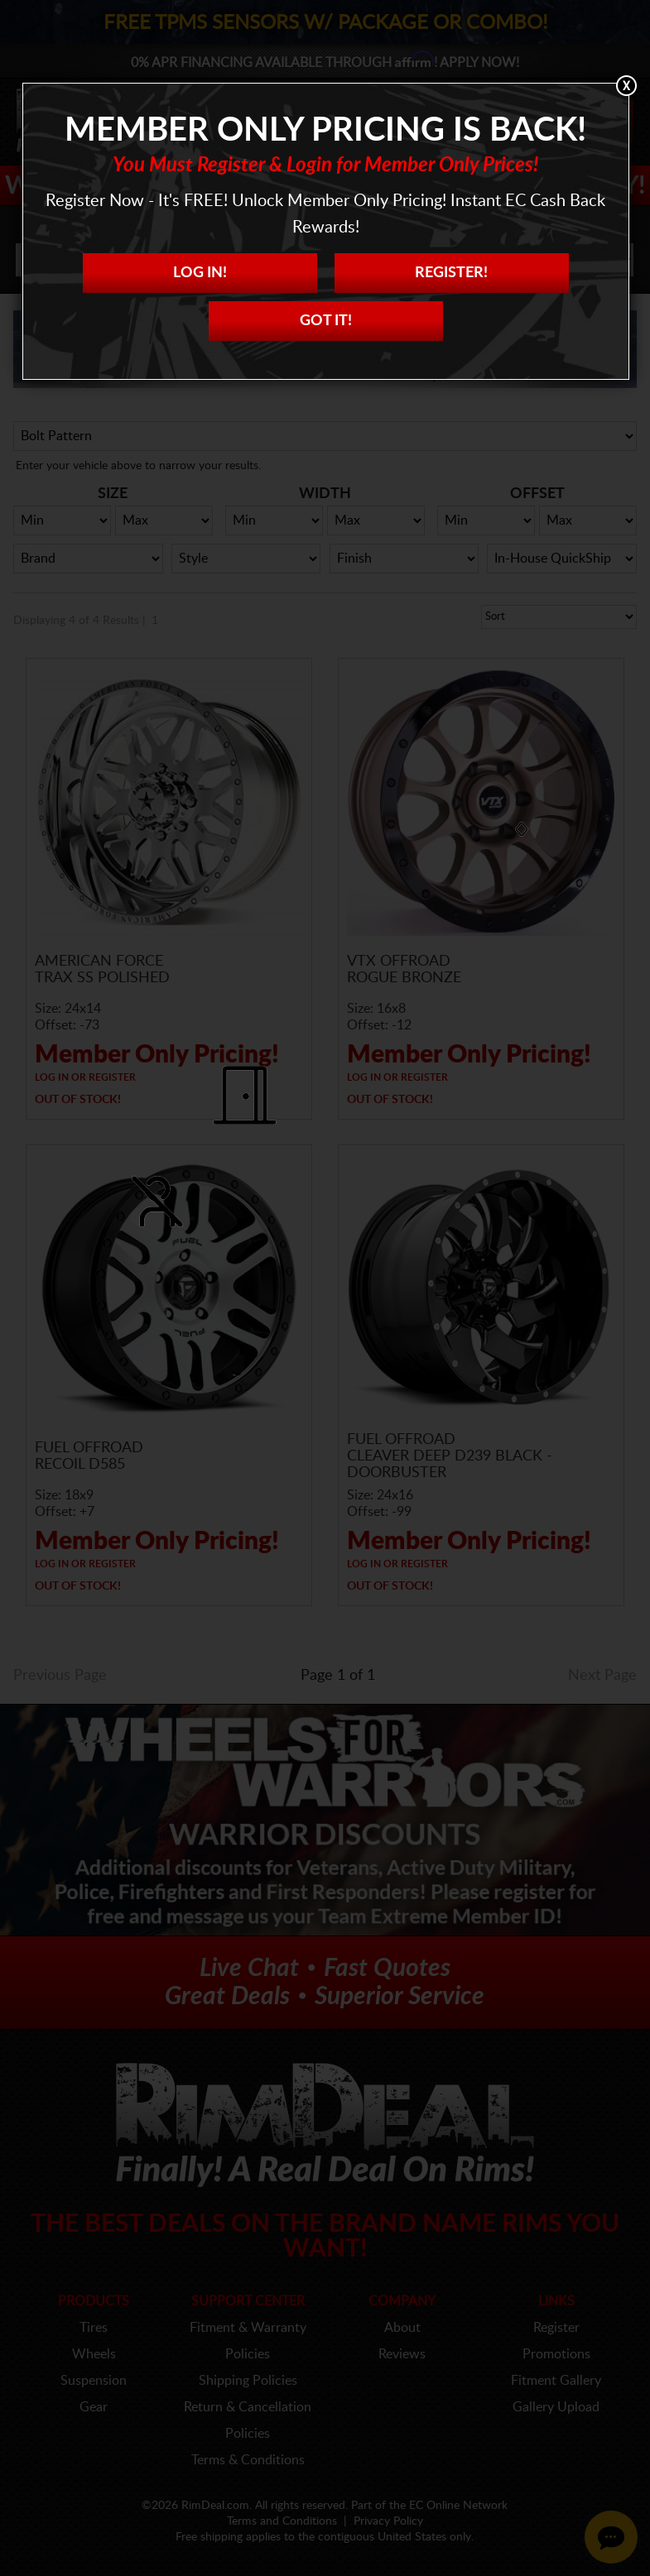 The height and width of the screenshot is (2576, 650). What do you see at coordinates (244, 1095) in the screenshot?
I see `exit or log out of the application` at bounding box center [244, 1095].